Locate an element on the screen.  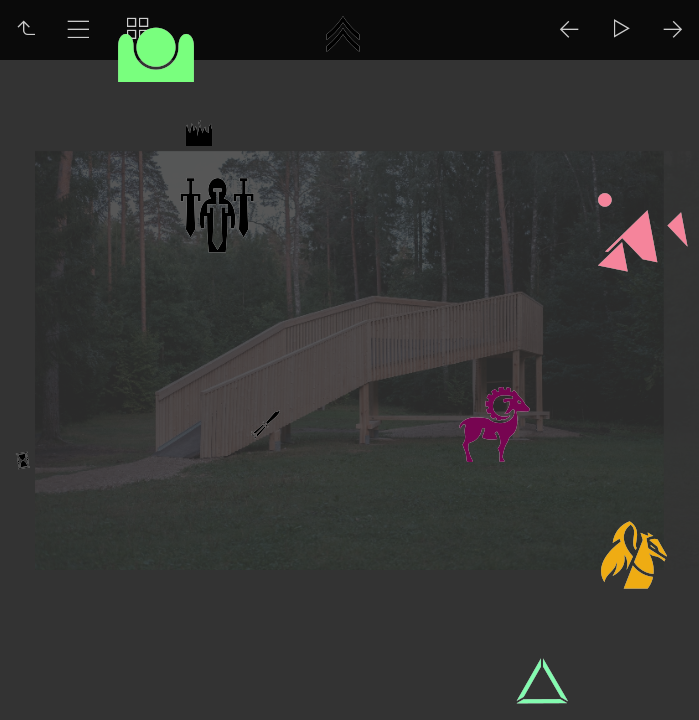
ancient egyptian symbol representing the horizon or sunrise is located at coordinates (156, 52).